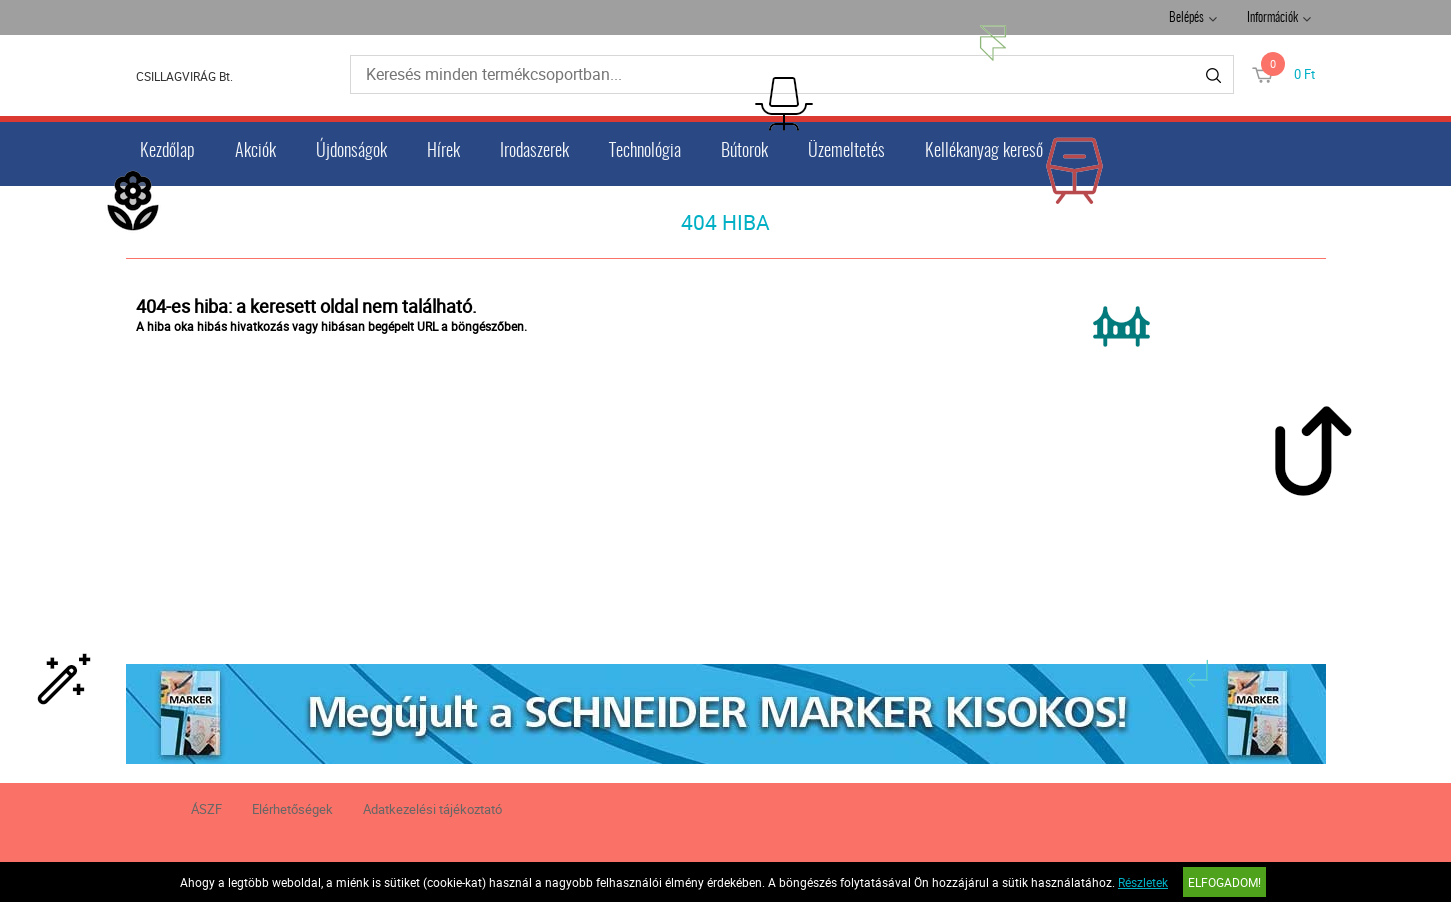 This screenshot has width=1451, height=902. What do you see at coordinates (64, 680) in the screenshot?
I see `apply automatic formatting or enhancements` at bounding box center [64, 680].